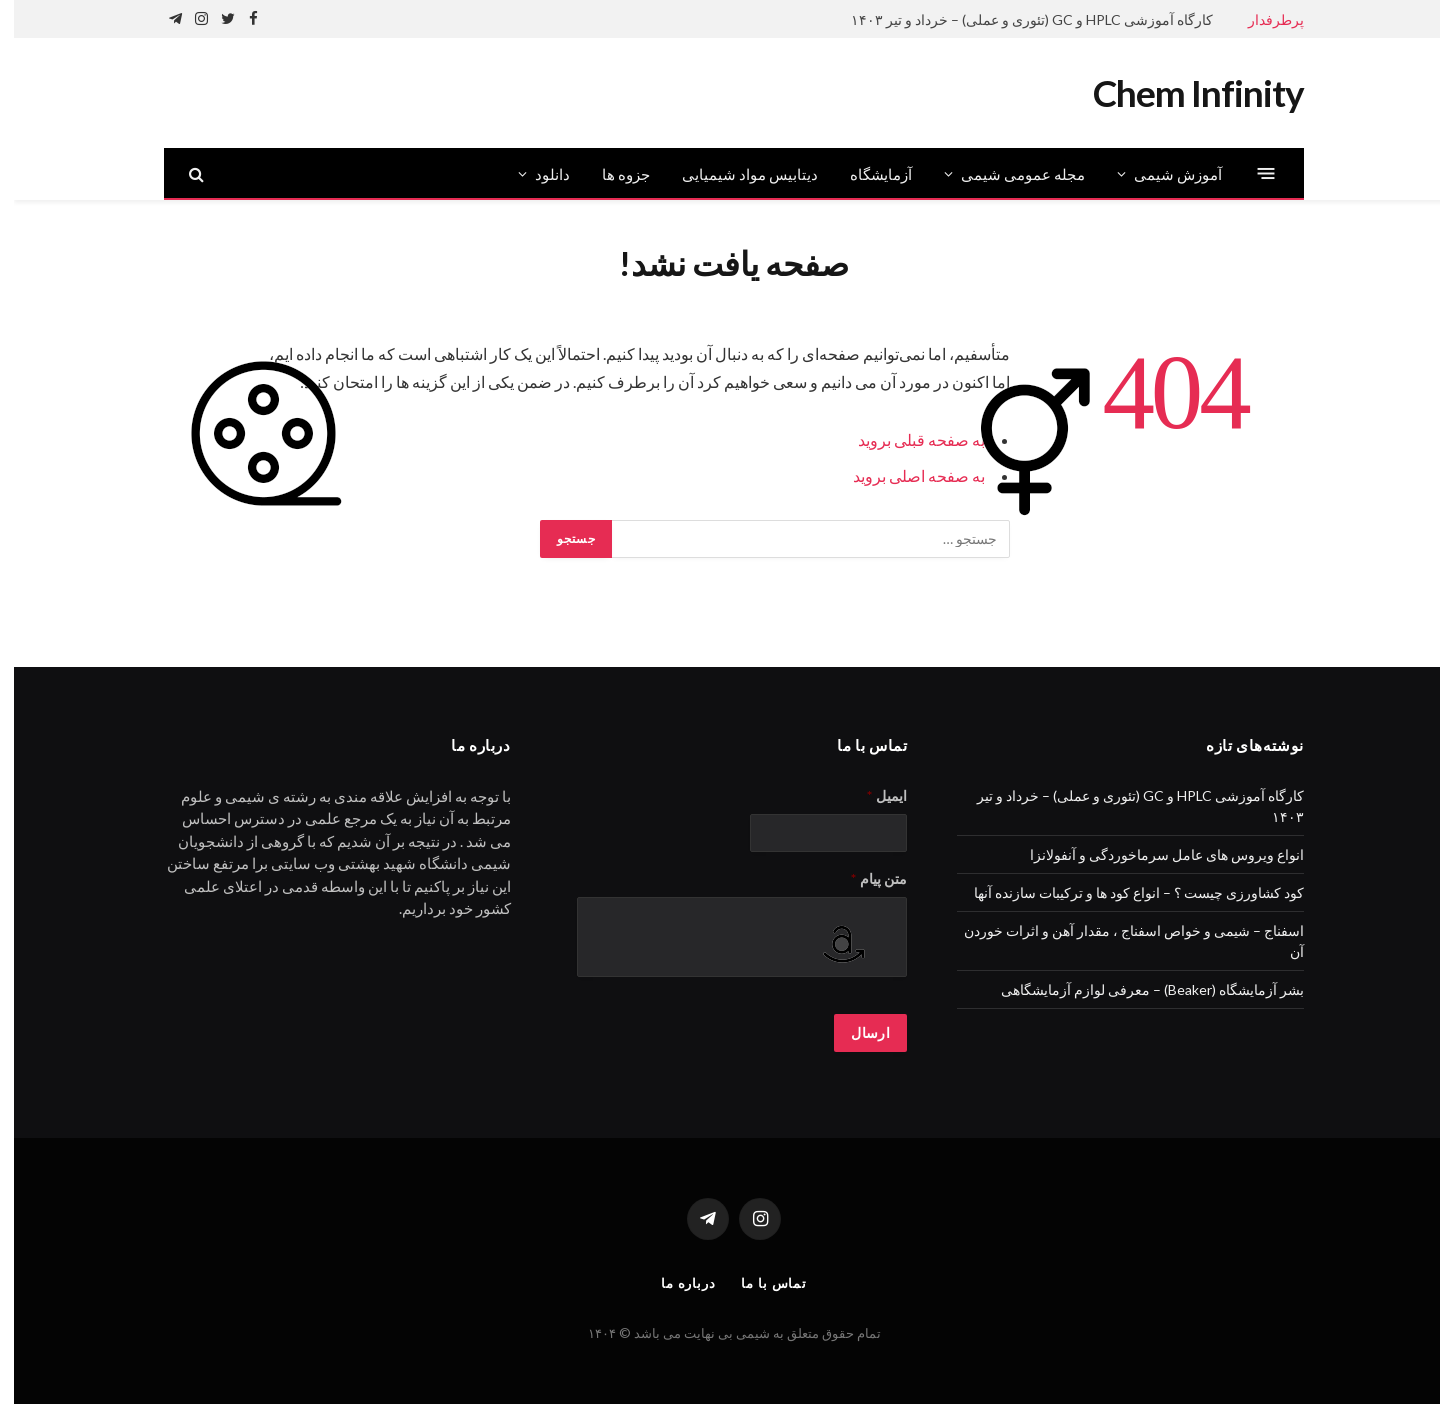 This screenshot has height=1404, width=1440. I want to click on open the Amazon app or website, so click(842, 943).